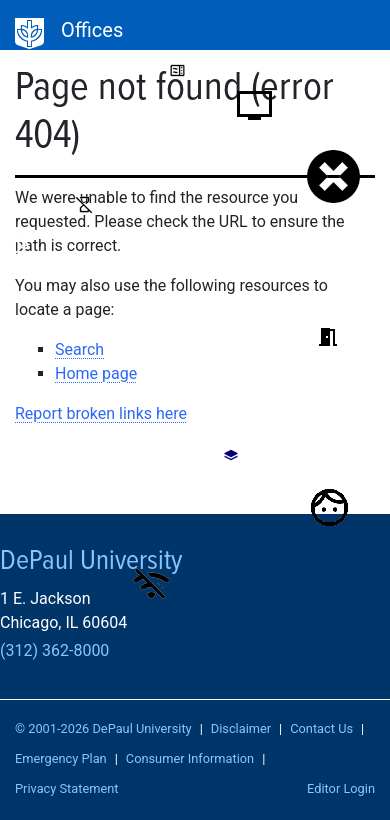 The image size is (390, 820). What do you see at coordinates (254, 105) in the screenshot?
I see `access personal video content` at bounding box center [254, 105].